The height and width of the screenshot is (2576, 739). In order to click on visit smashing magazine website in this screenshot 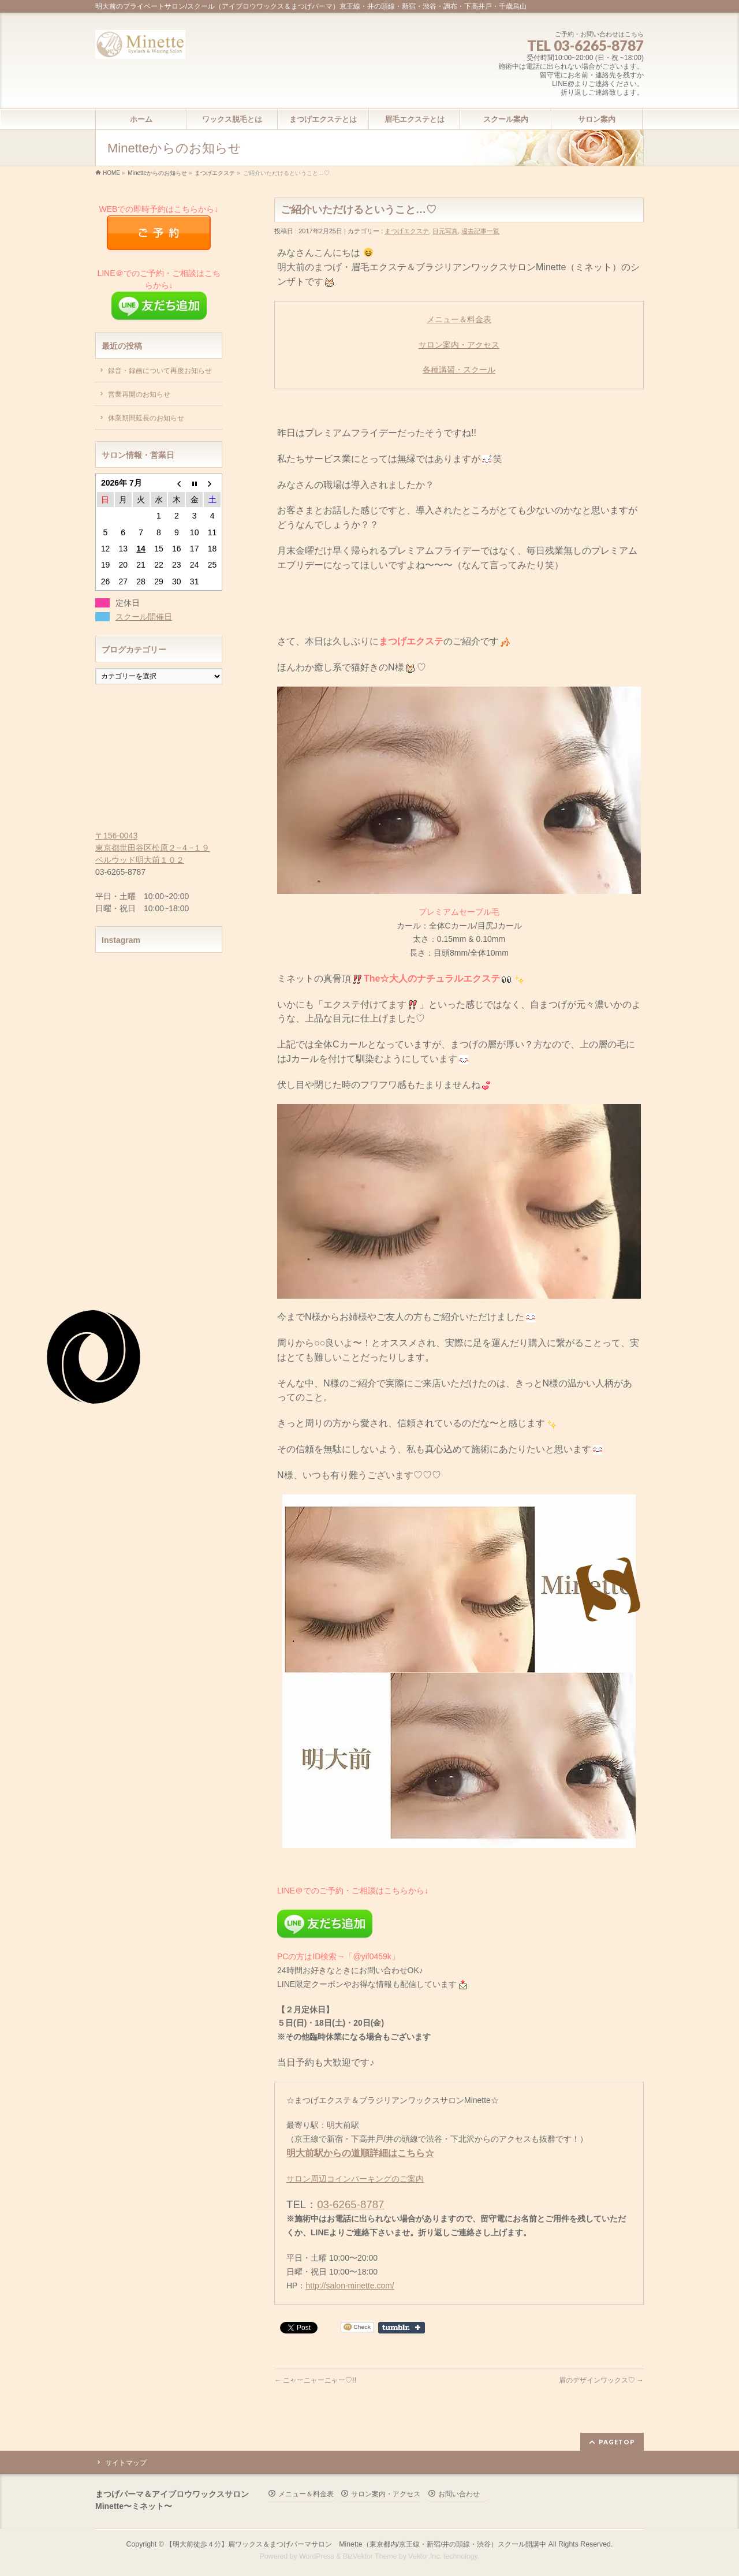, I will do `click(608, 1589)`.